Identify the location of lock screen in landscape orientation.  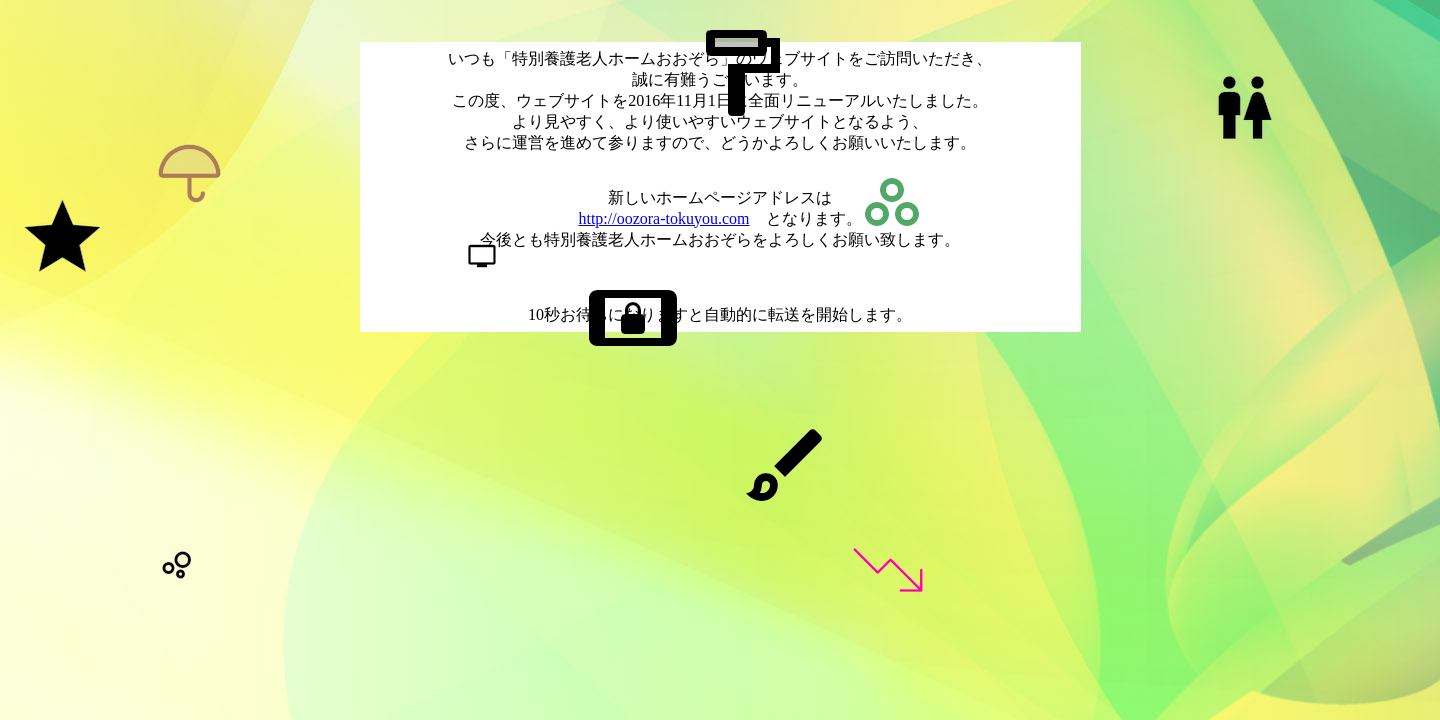
(633, 318).